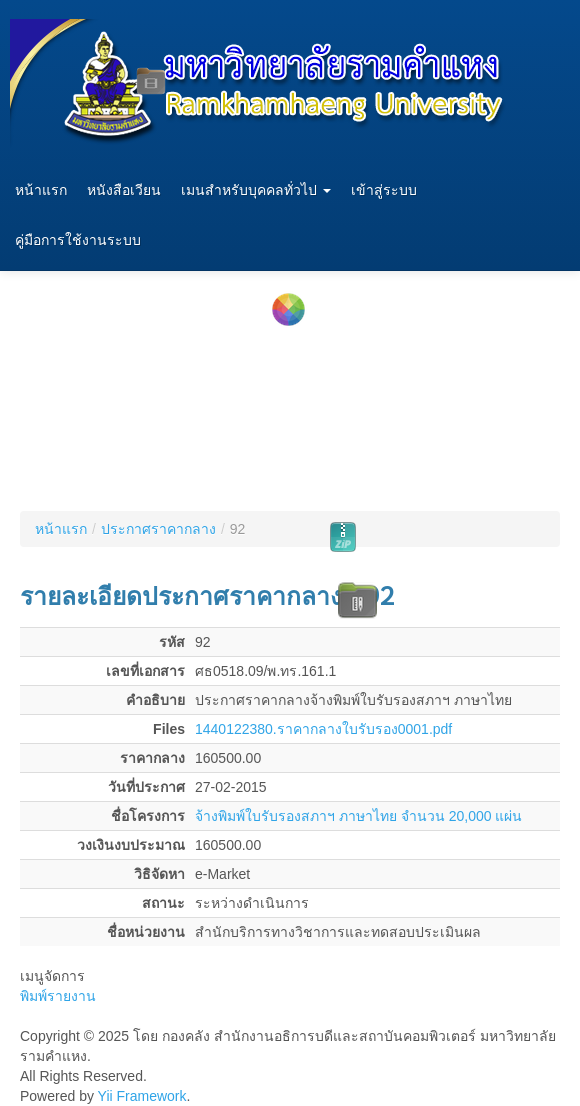 This screenshot has width=580, height=1106. What do you see at coordinates (288, 309) in the screenshot?
I see `open color picker tool` at bounding box center [288, 309].